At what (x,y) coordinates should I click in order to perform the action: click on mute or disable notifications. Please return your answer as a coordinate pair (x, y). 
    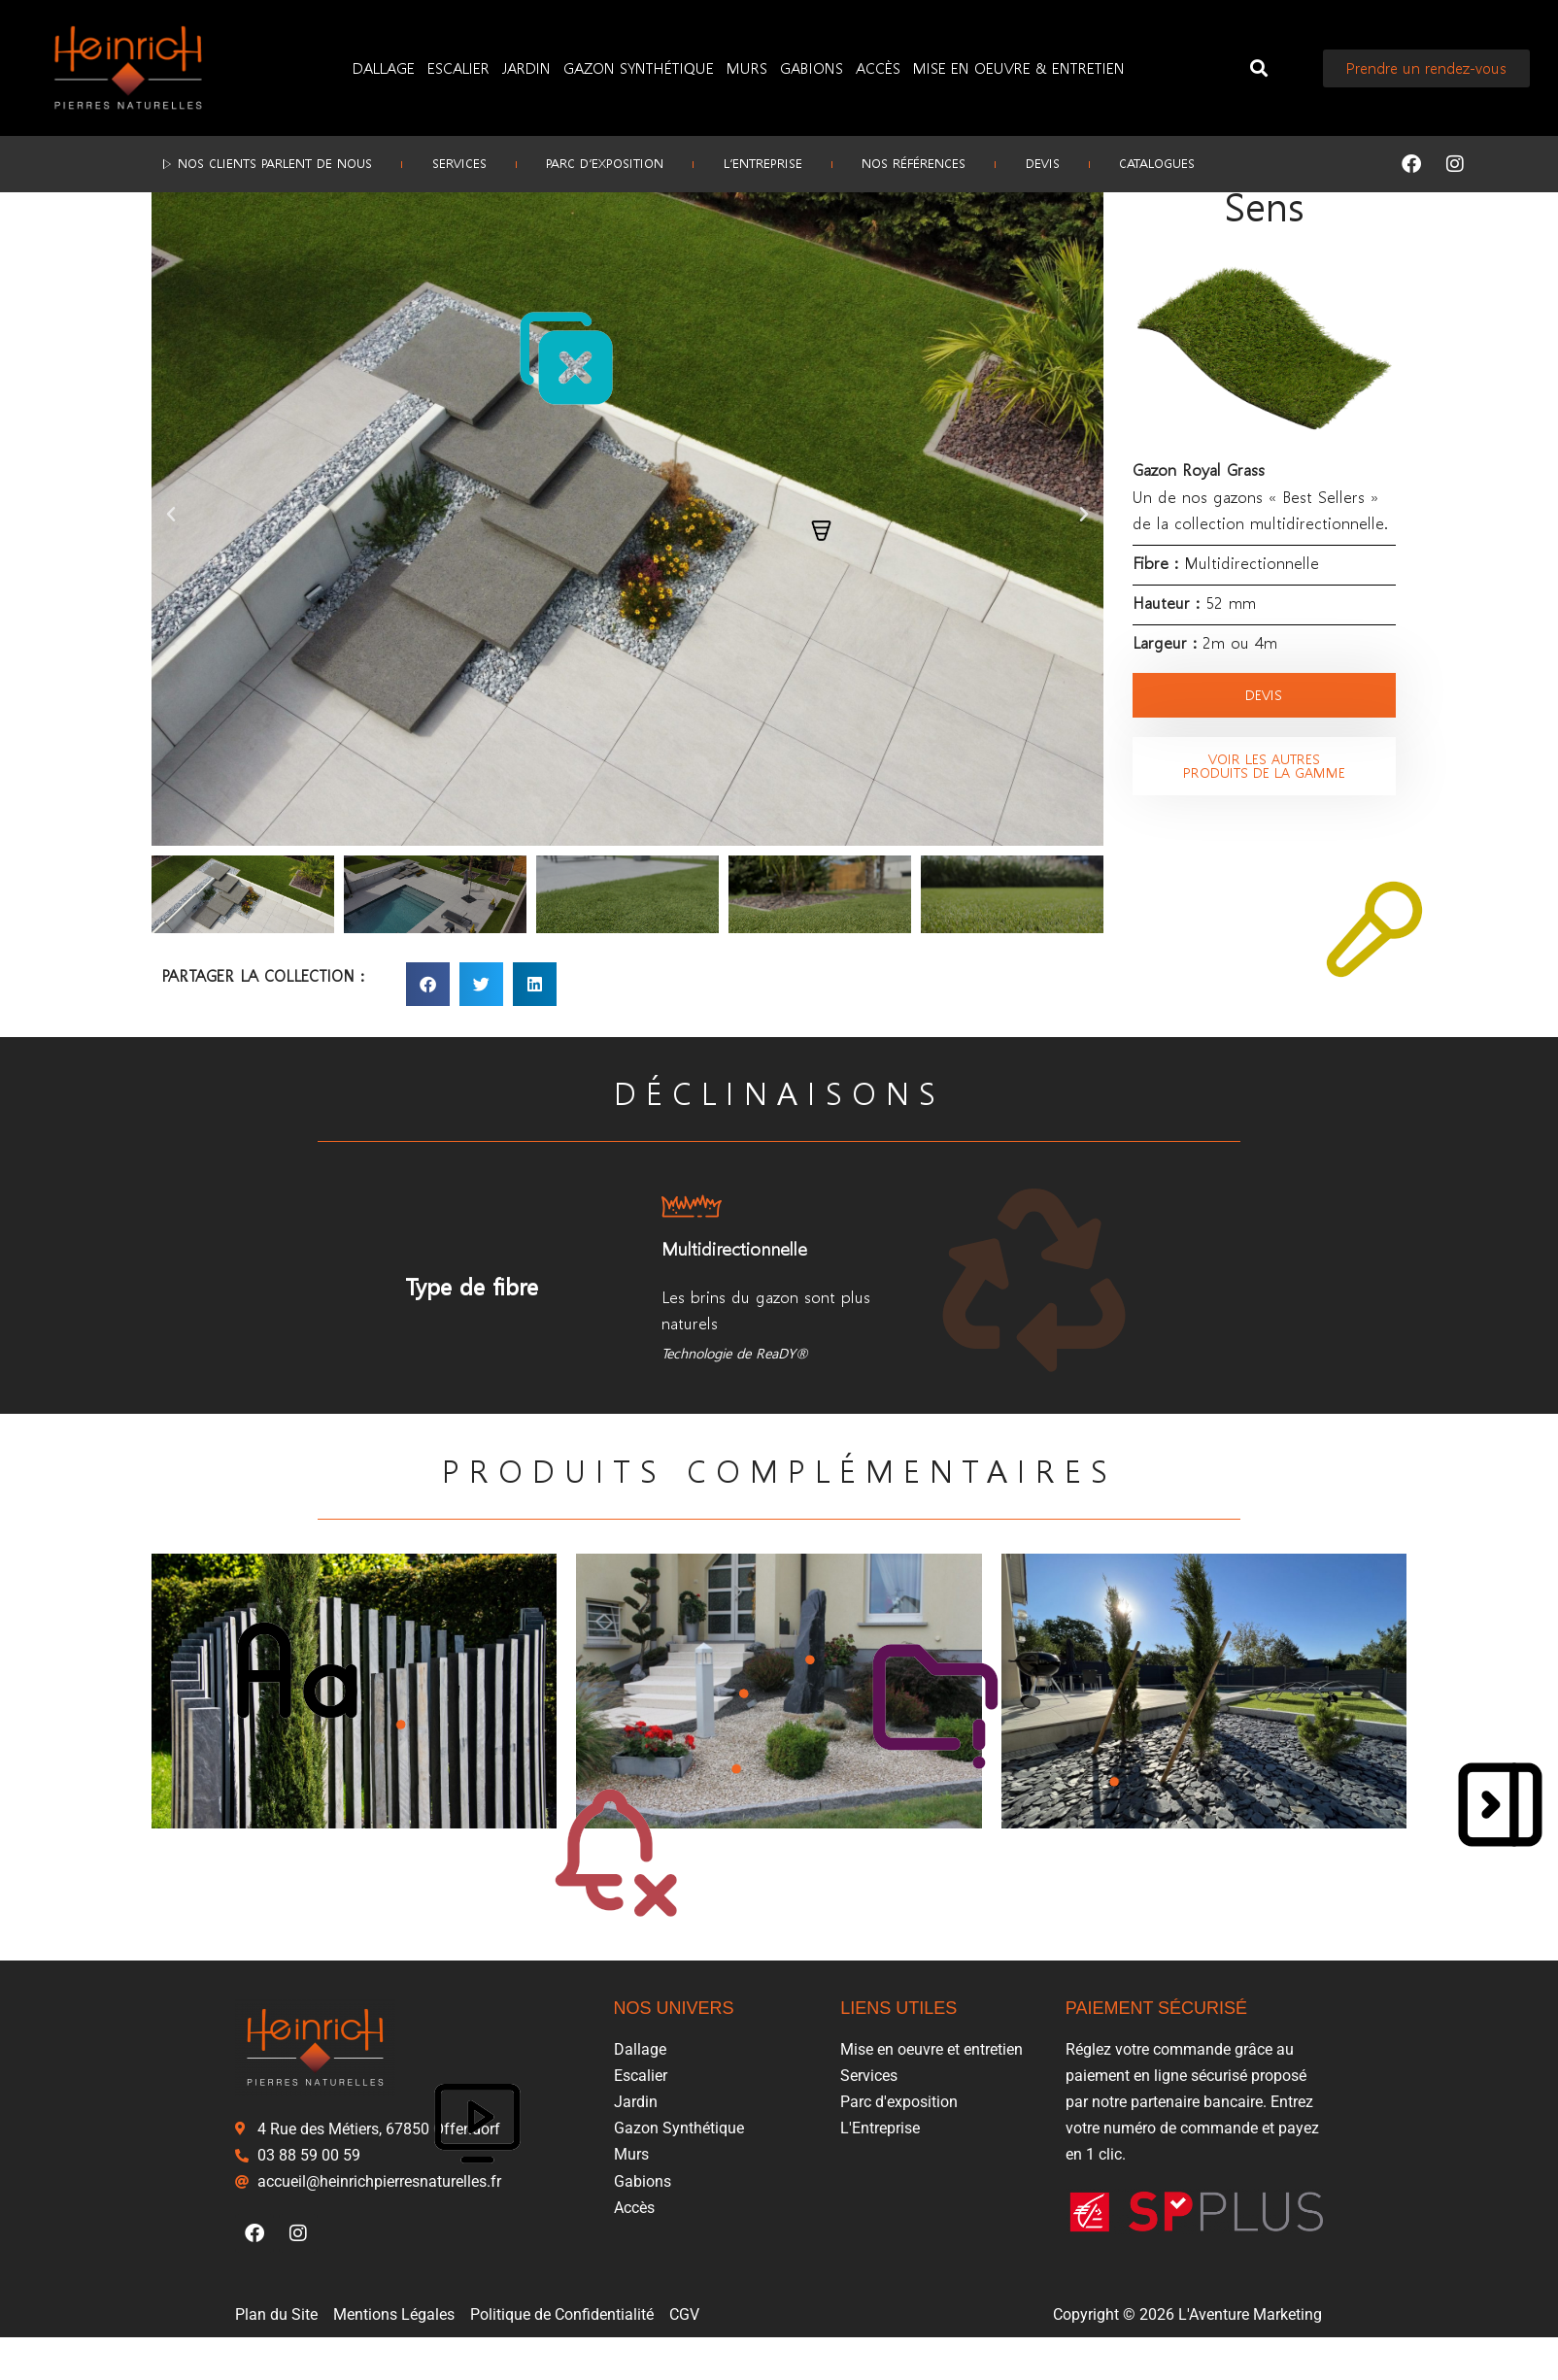
    Looking at the image, I should click on (610, 1850).